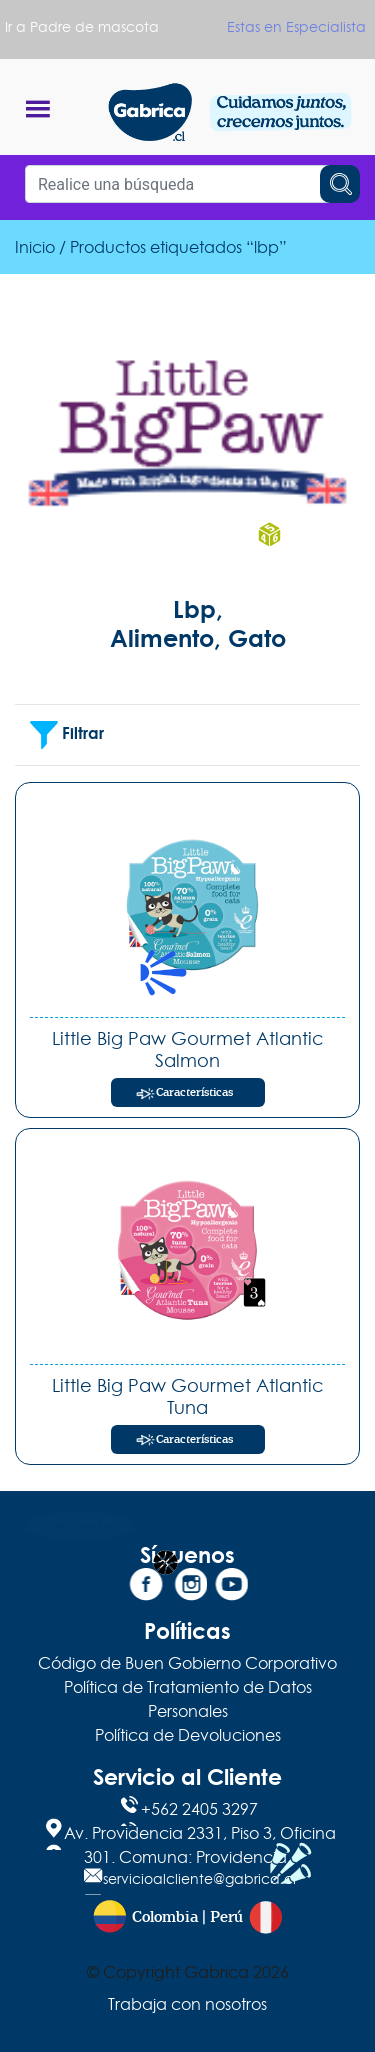 This screenshot has width=375, height=2052. What do you see at coordinates (269, 534) in the screenshot?
I see `roll the dice or start a random action` at bounding box center [269, 534].